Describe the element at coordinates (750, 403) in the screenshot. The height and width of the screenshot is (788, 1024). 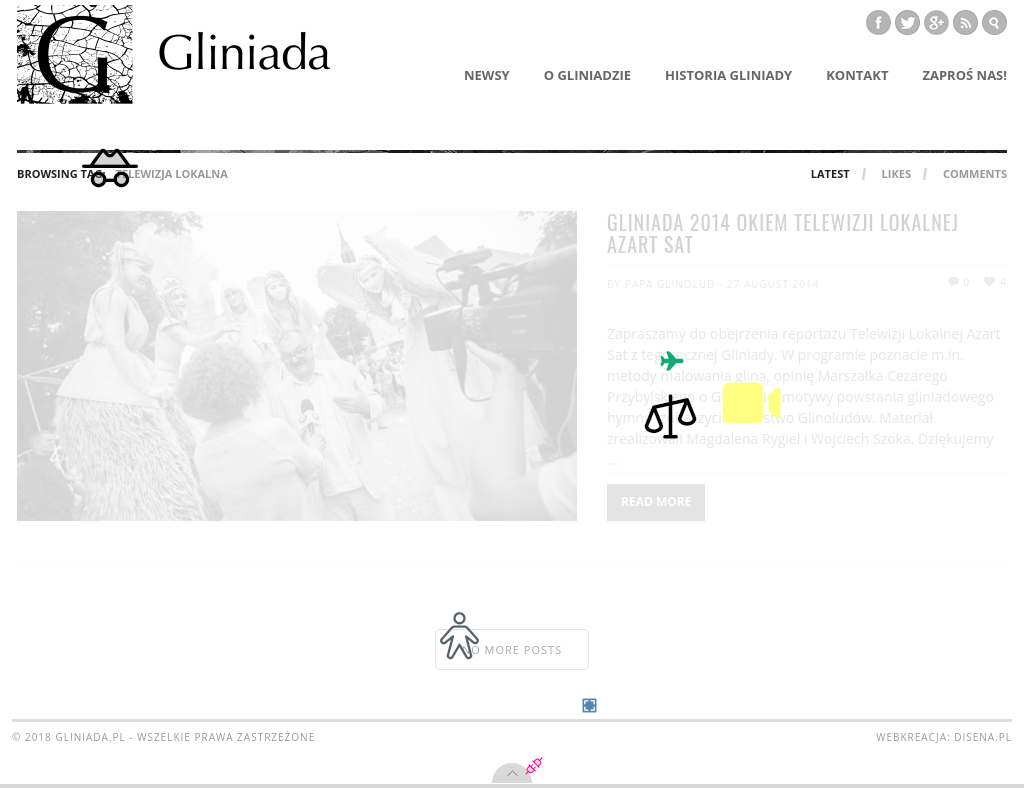
I see `start a video call` at that location.